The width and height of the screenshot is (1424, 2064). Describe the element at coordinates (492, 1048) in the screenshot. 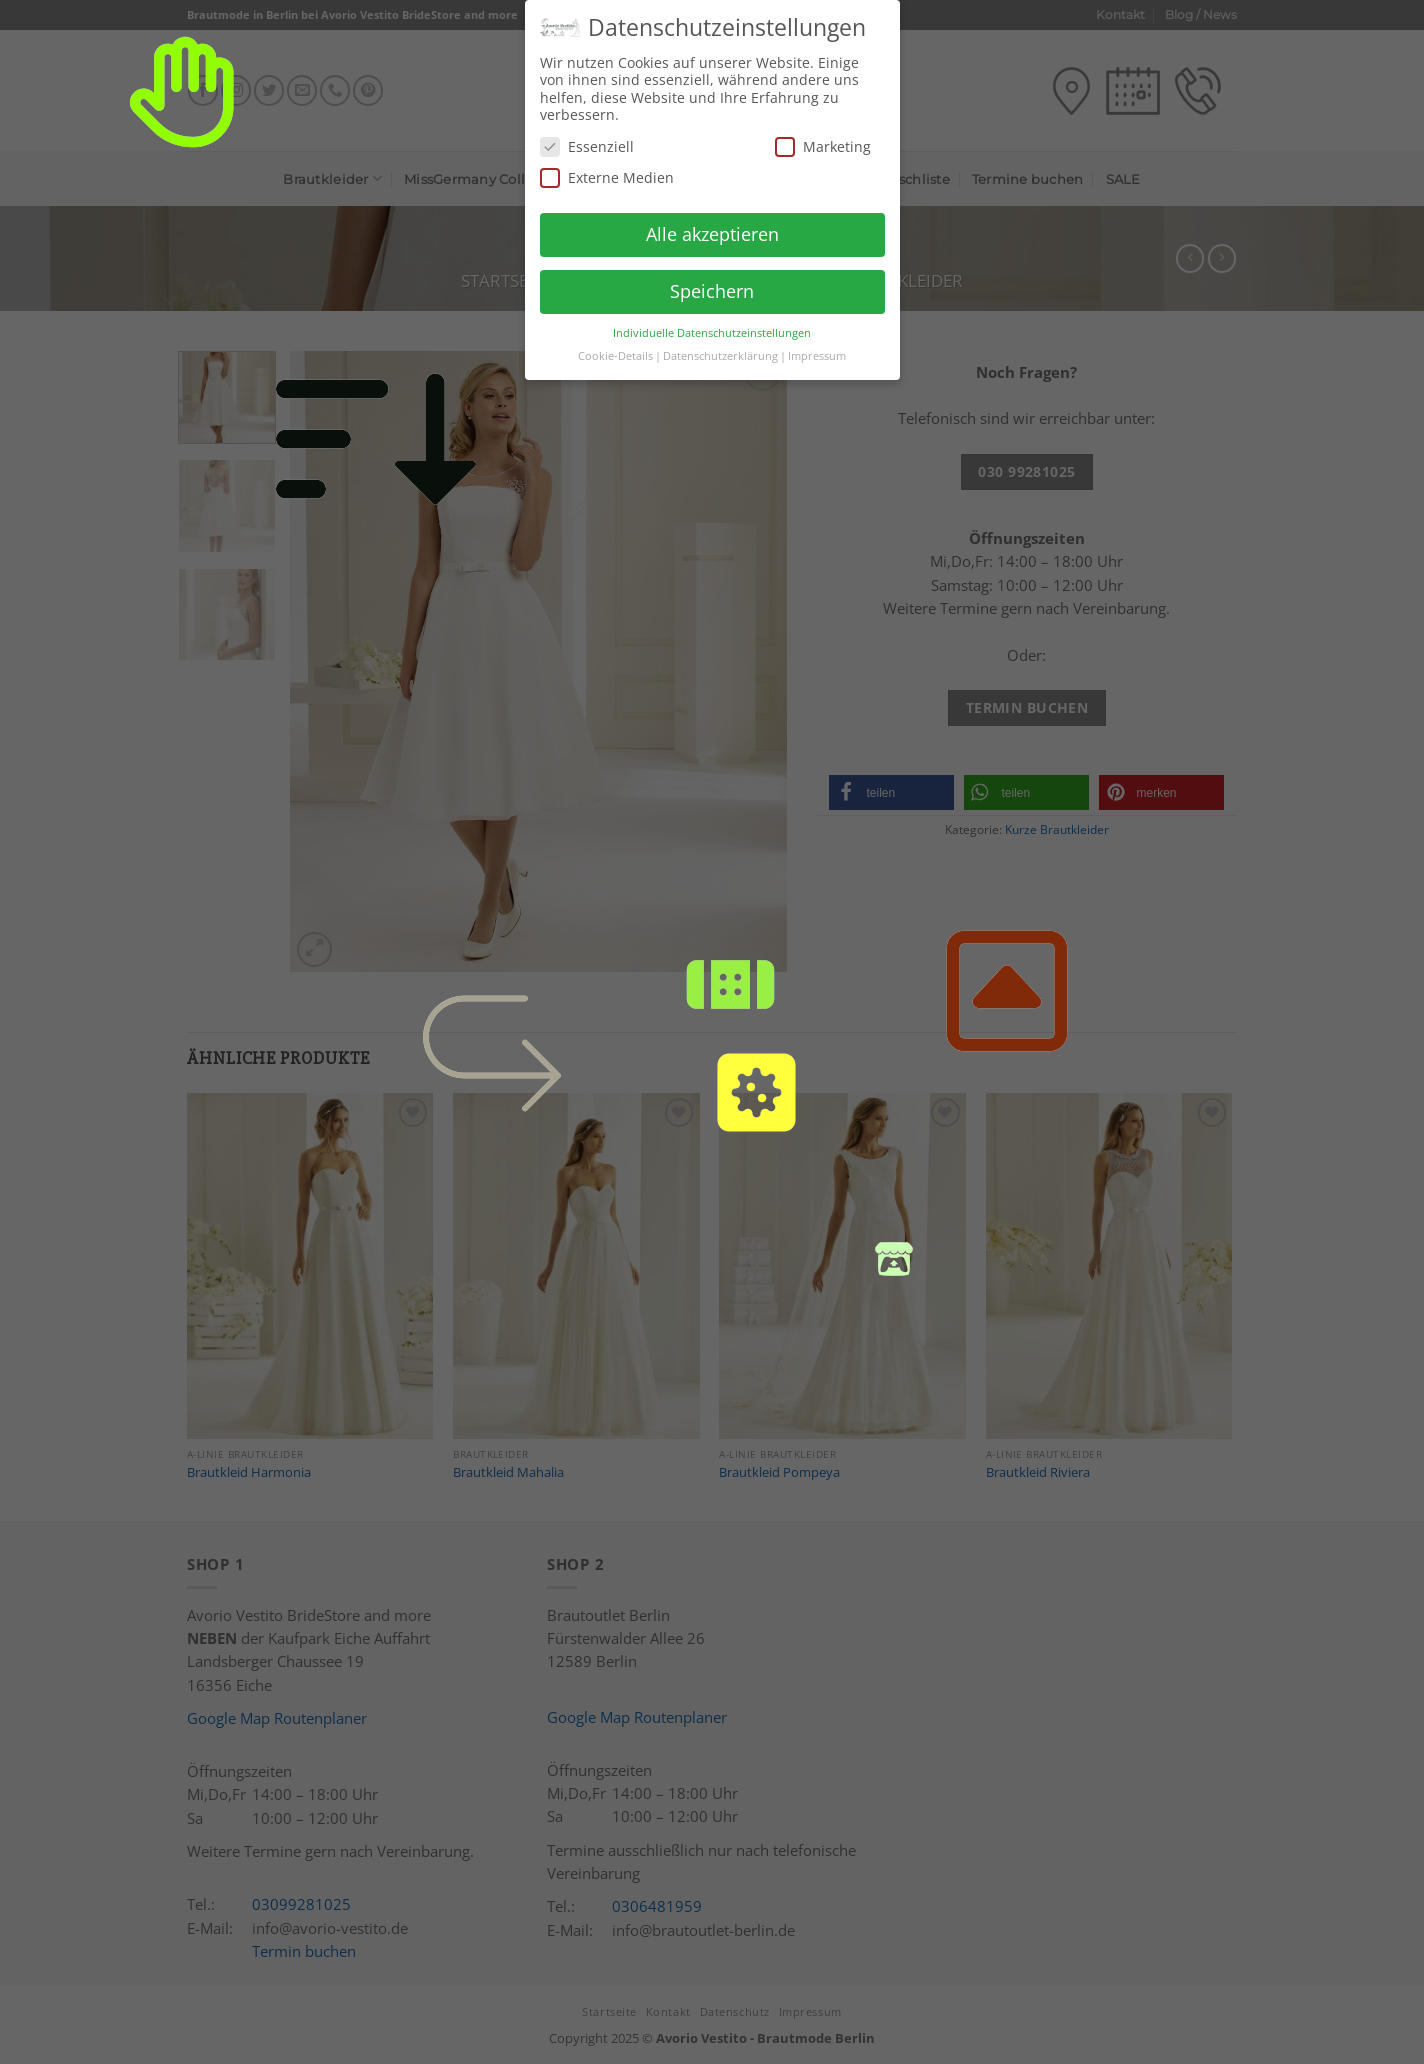

I see `redo or repeat last action` at that location.